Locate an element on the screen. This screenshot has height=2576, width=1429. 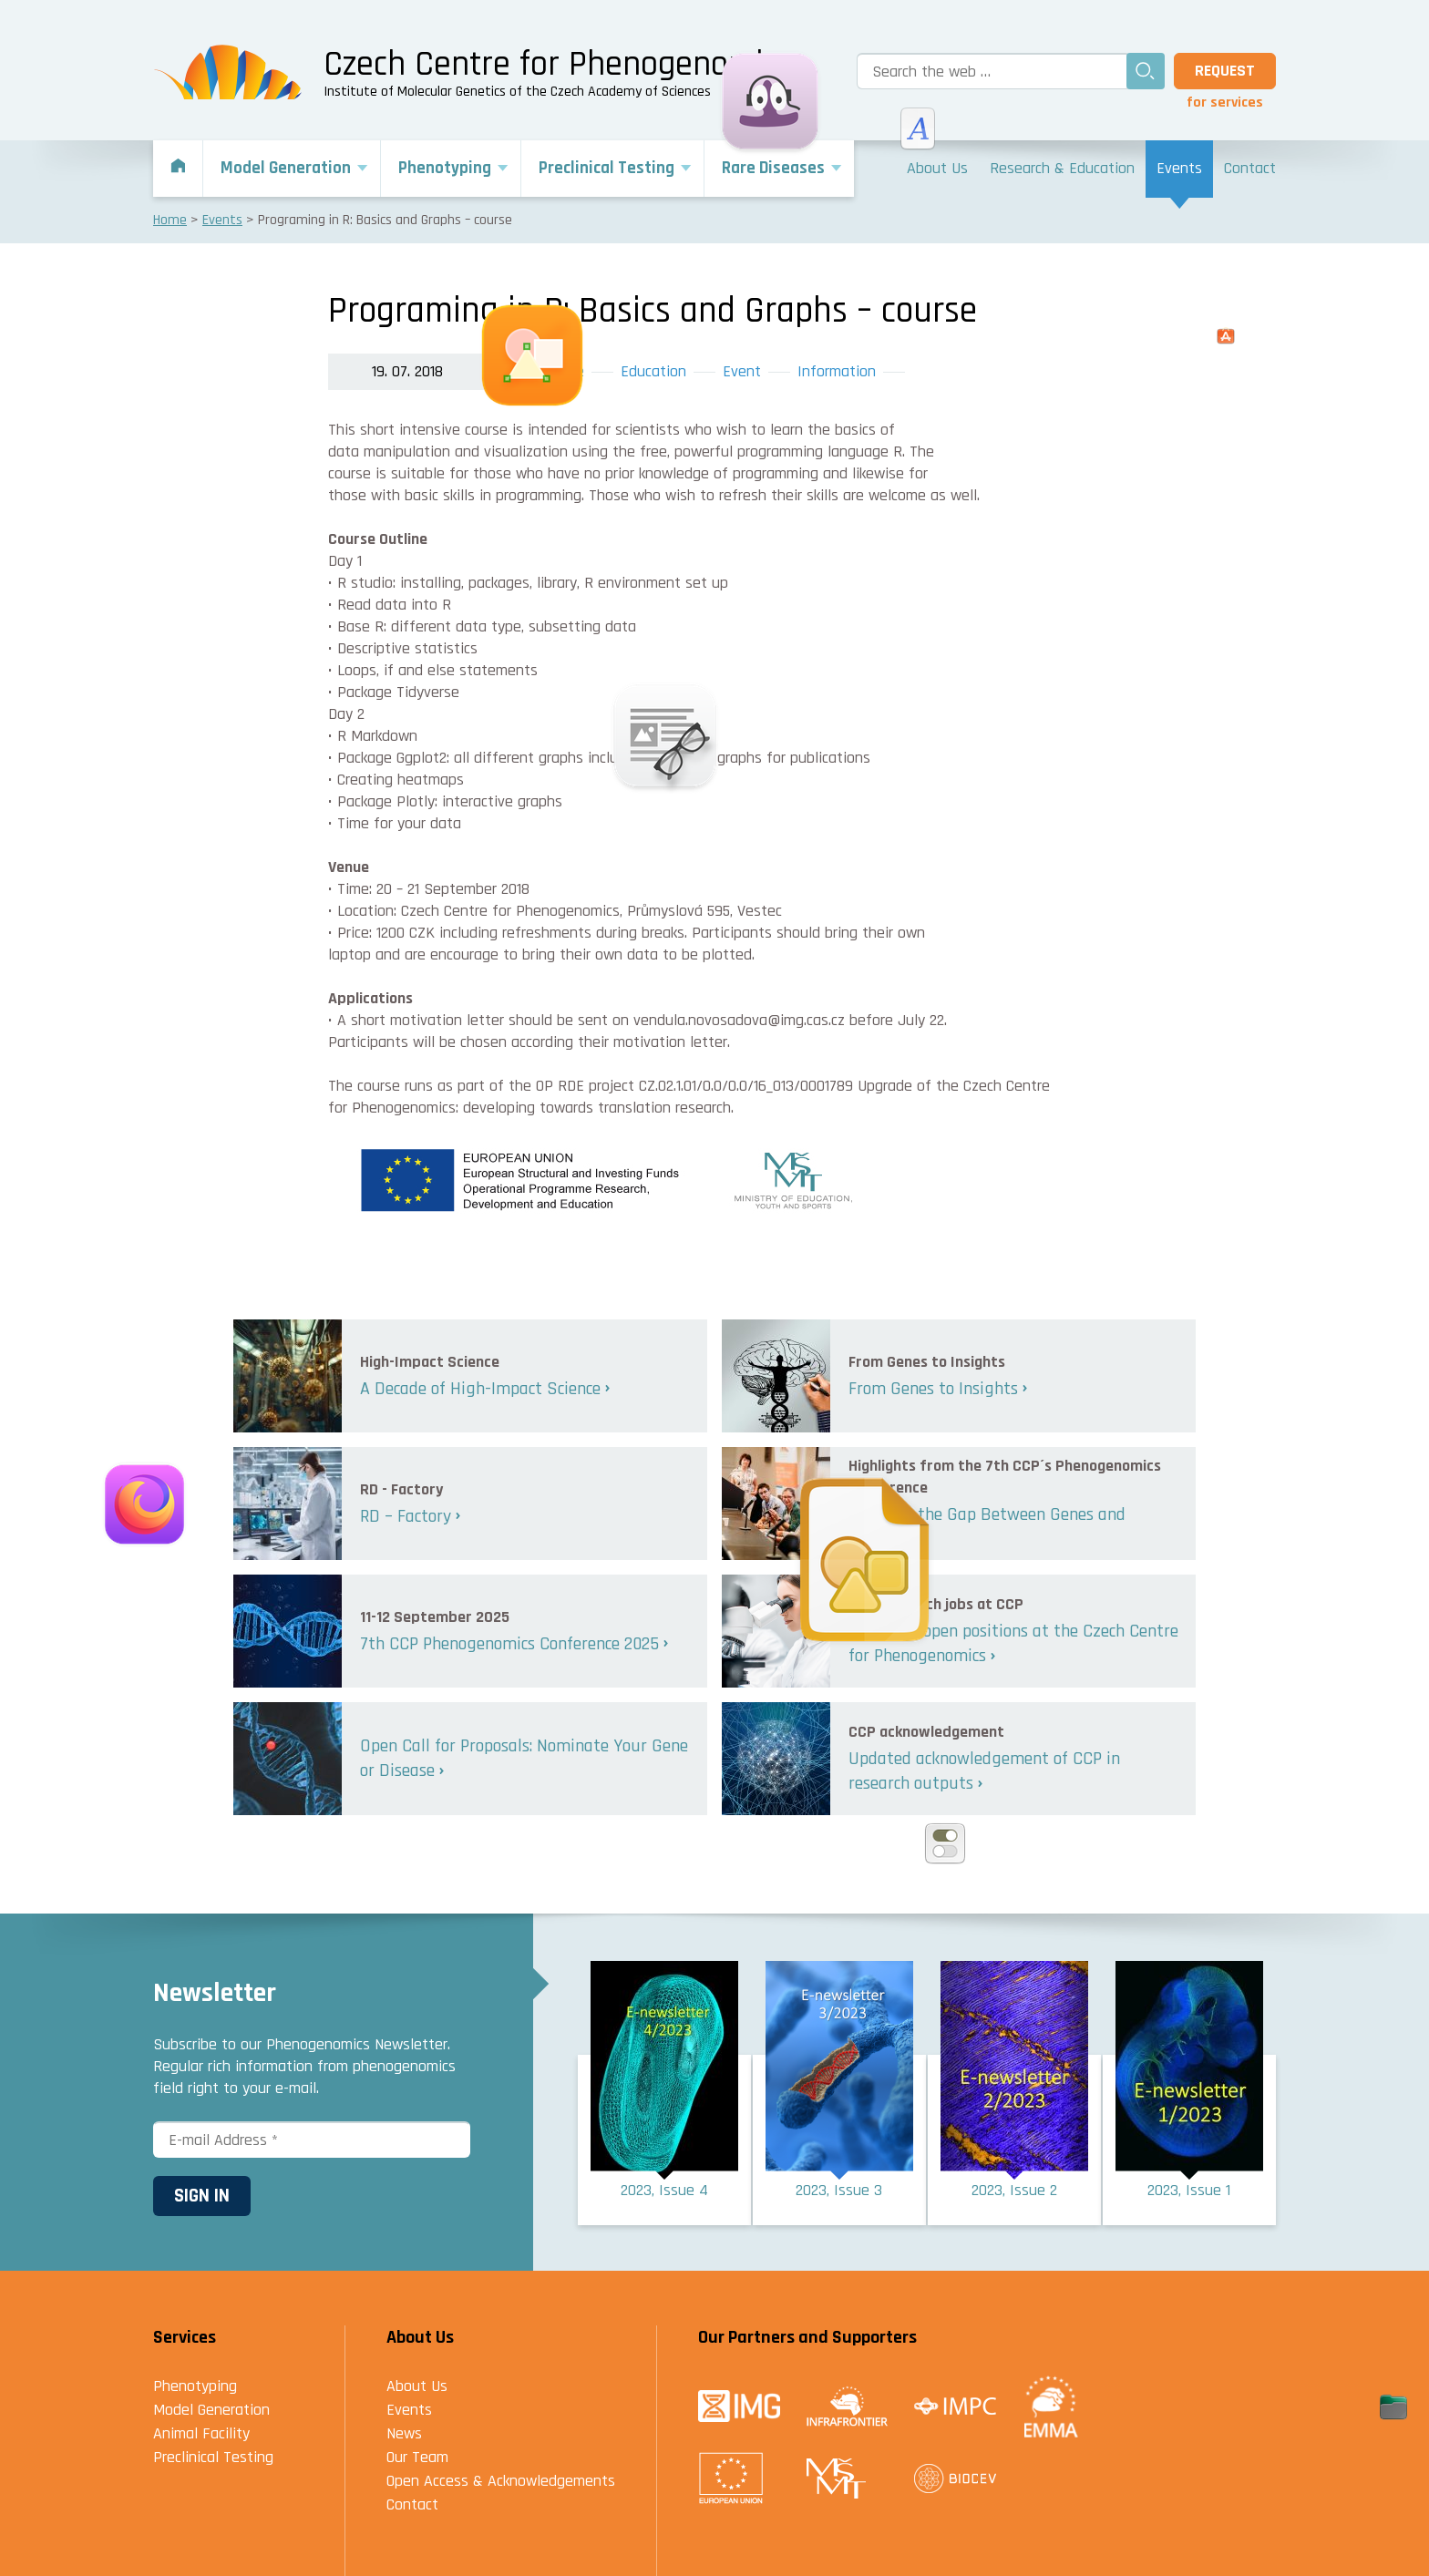
an OpenType font file is located at coordinates (918, 128).